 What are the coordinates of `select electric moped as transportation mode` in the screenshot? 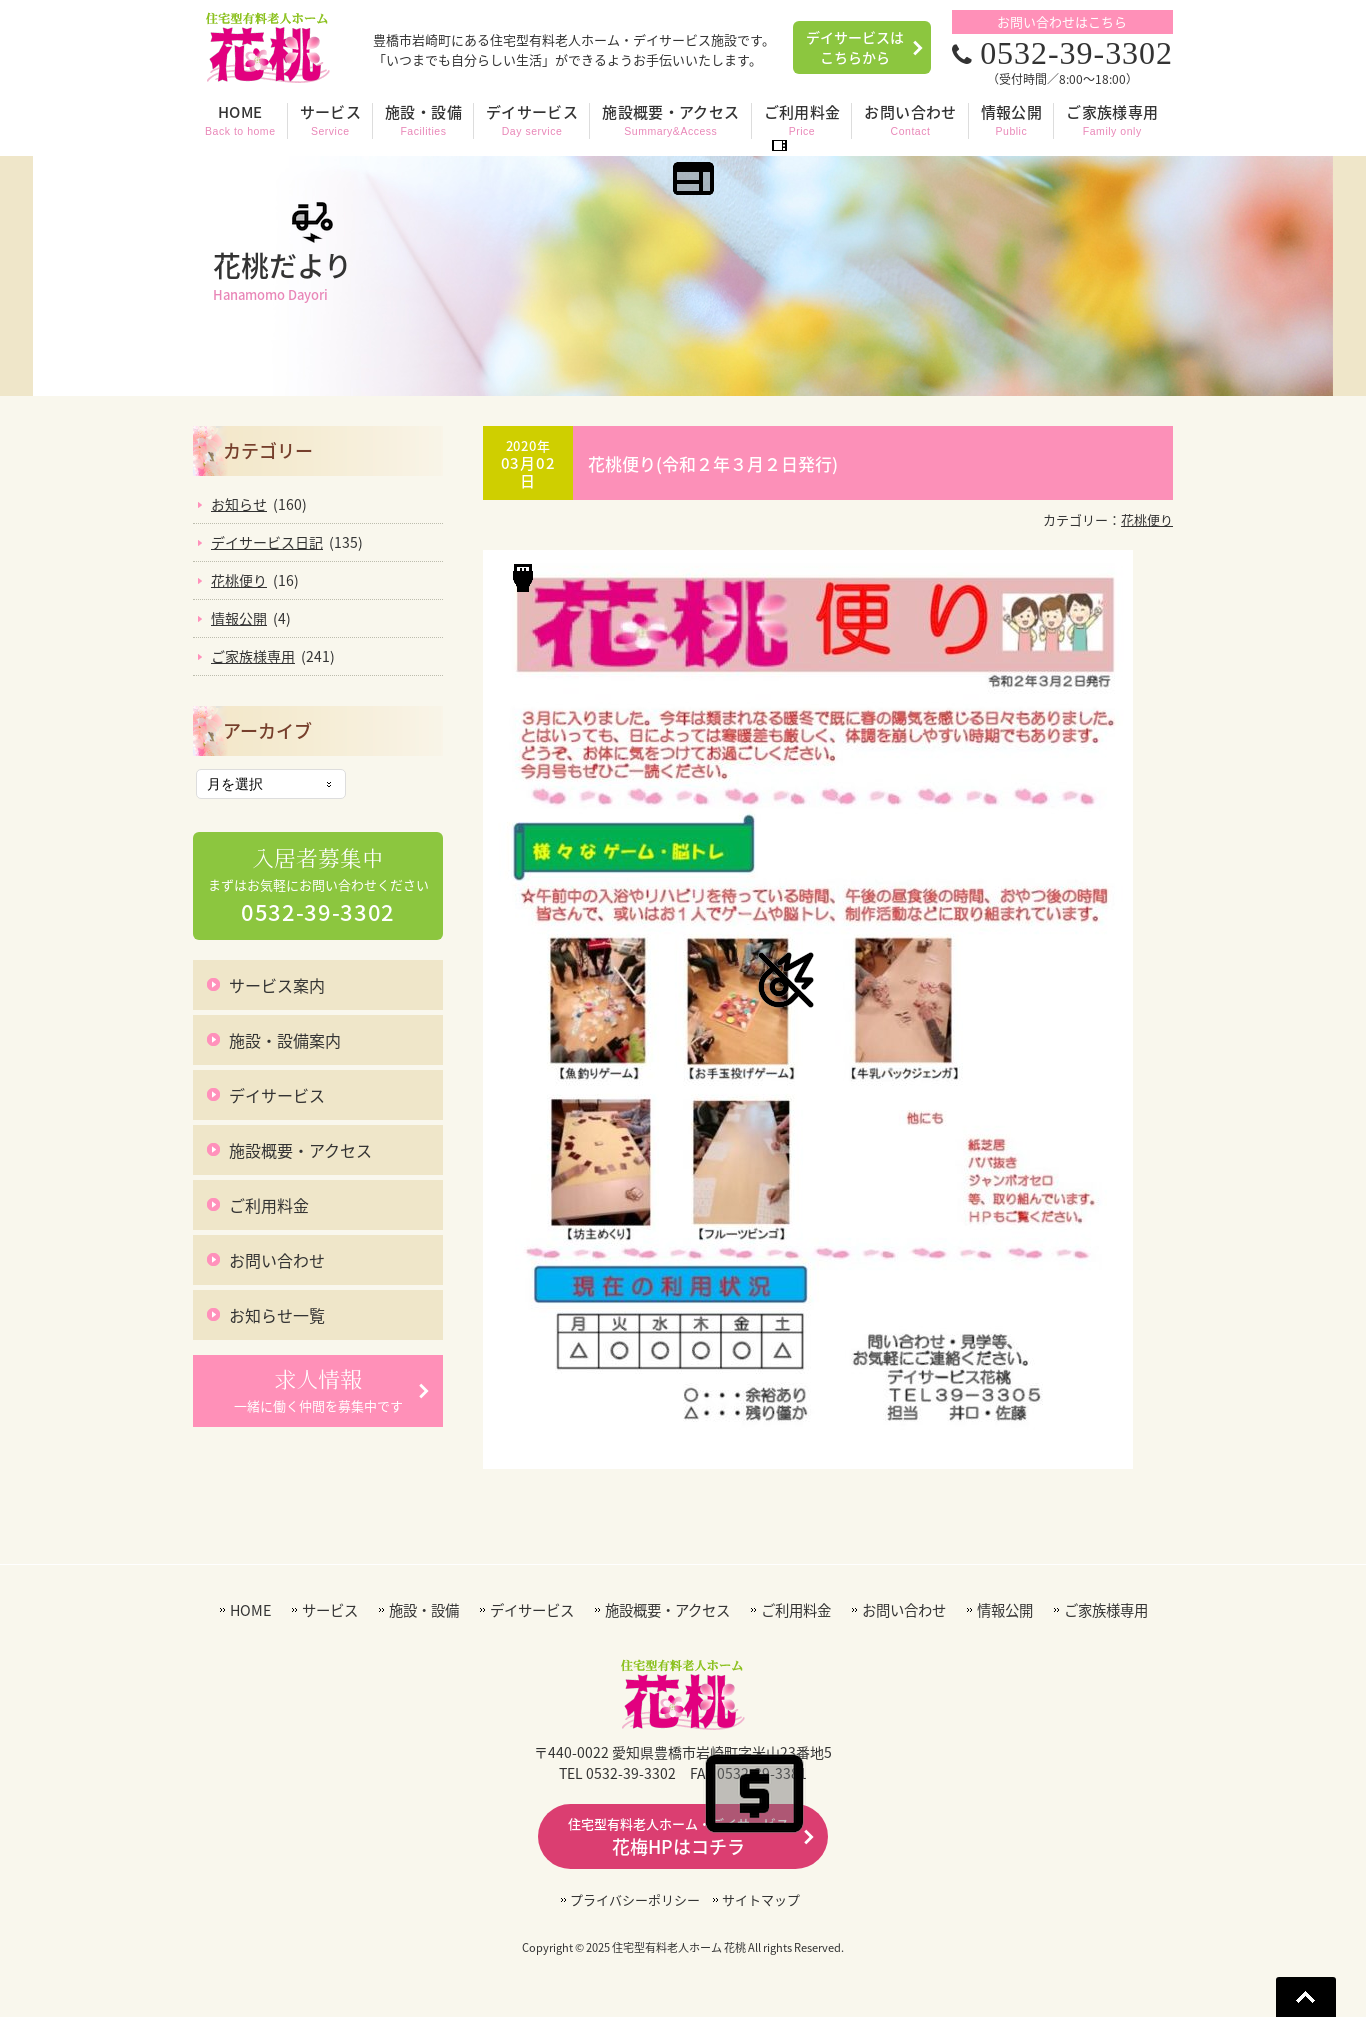 It's located at (312, 220).